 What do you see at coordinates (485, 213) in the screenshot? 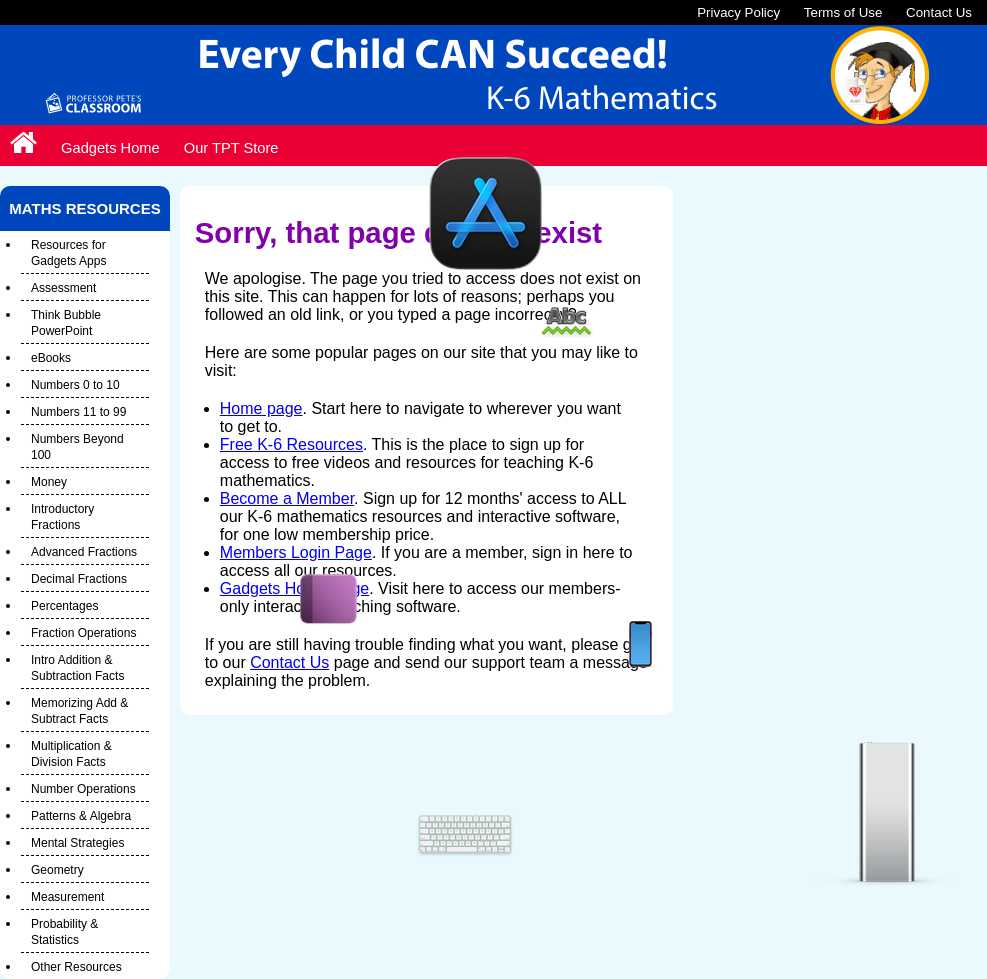
I see `open the app store connect or developer tools` at bounding box center [485, 213].